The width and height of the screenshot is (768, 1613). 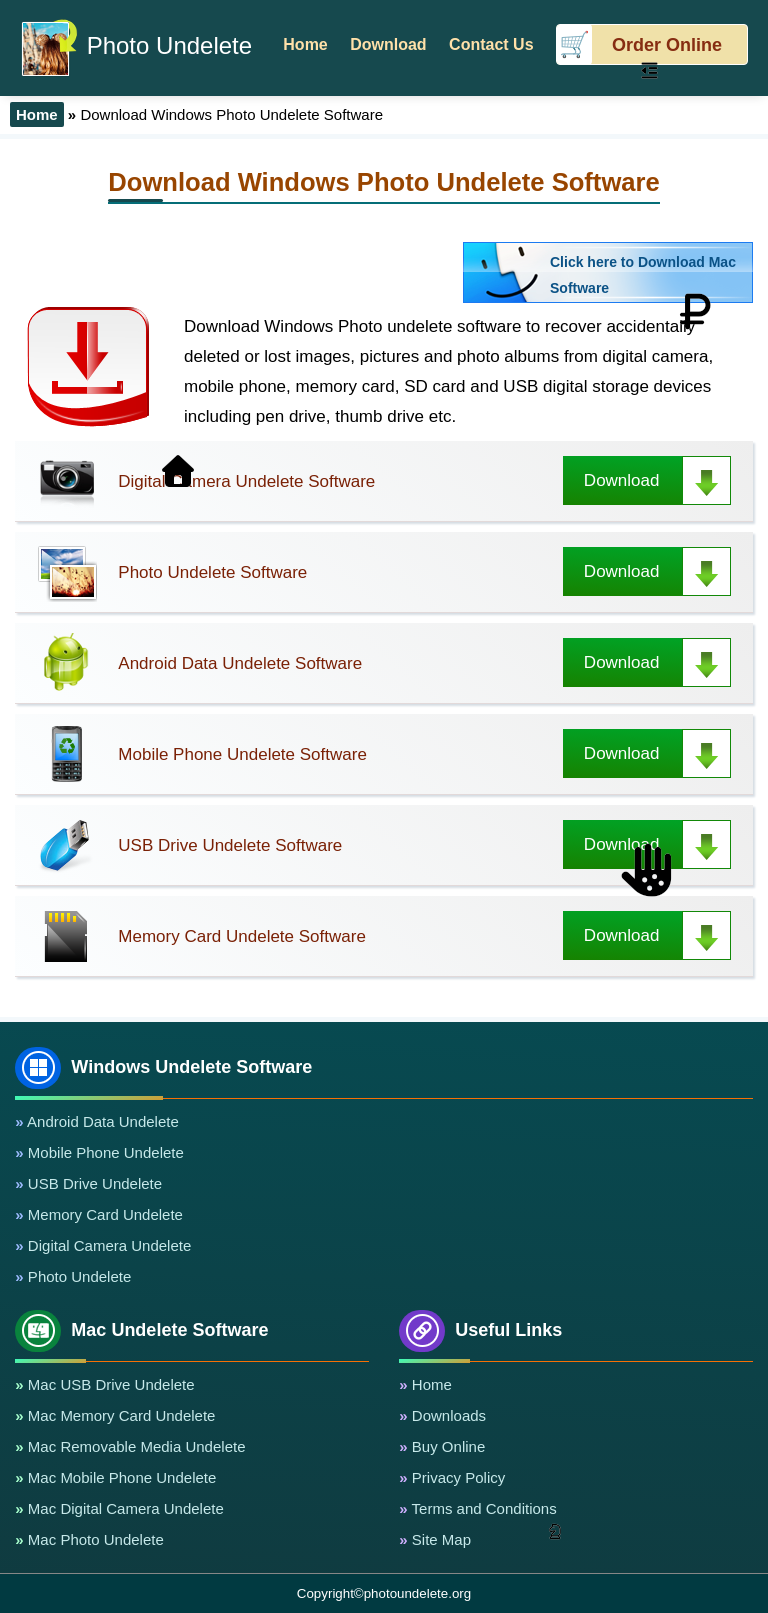 I want to click on indicates a skin condition or allergy warning, so click(x=648, y=870).